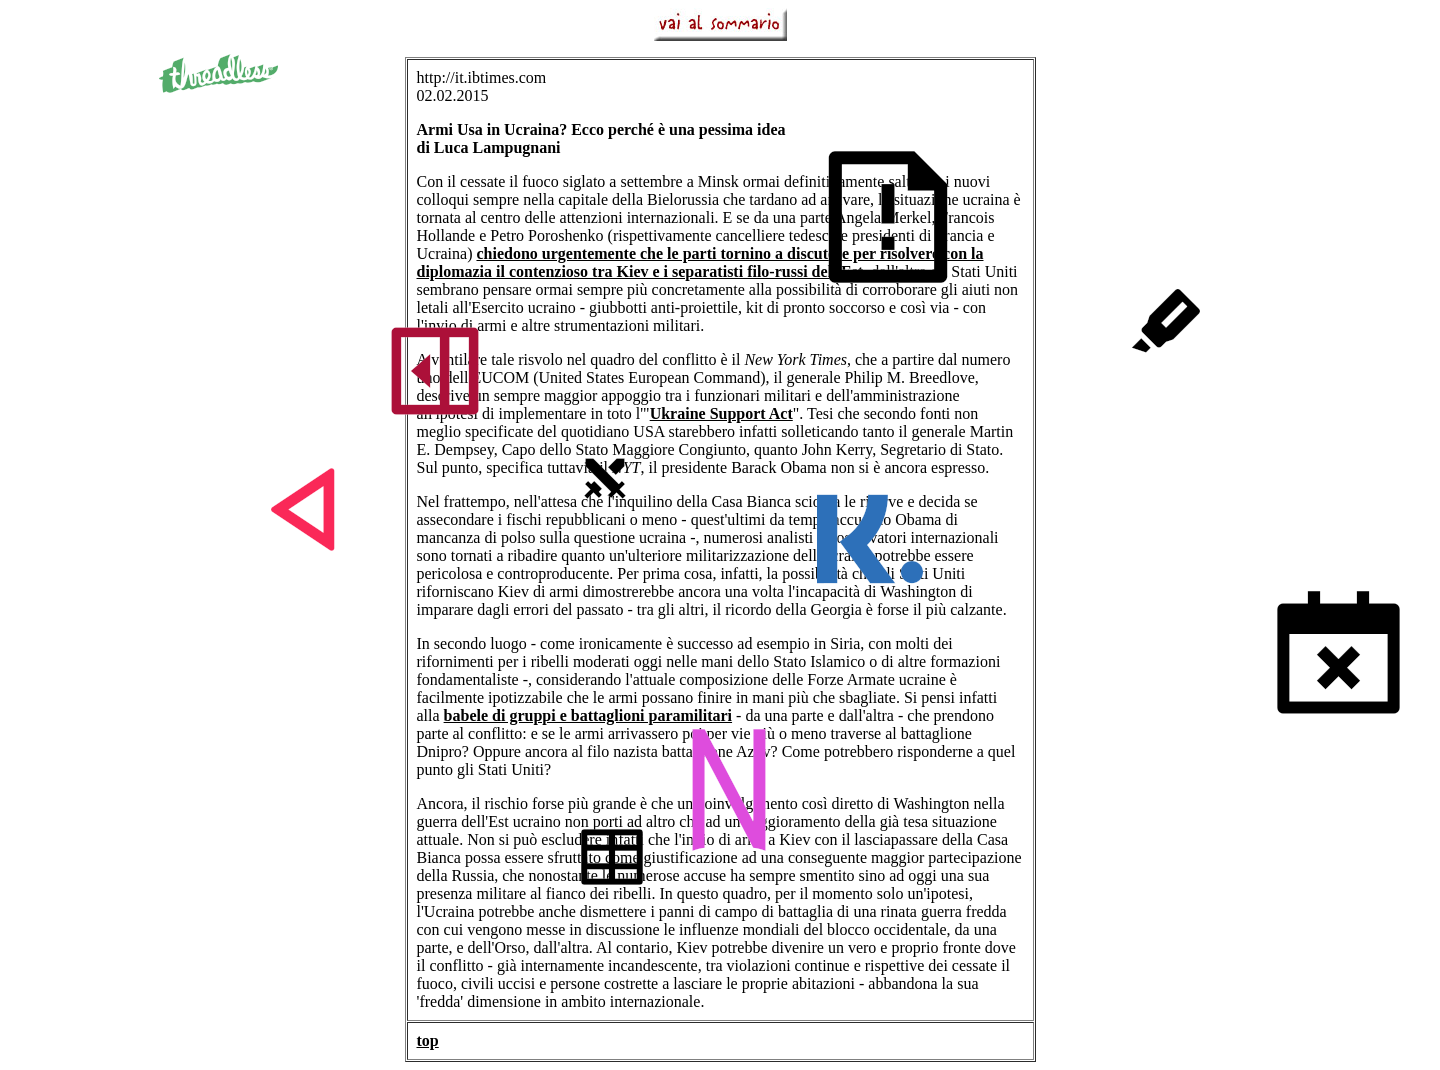 The width and height of the screenshot is (1440, 1070). What do you see at coordinates (605, 478) in the screenshot?
I see `access game or battle features` at bounding box center [605, 478].